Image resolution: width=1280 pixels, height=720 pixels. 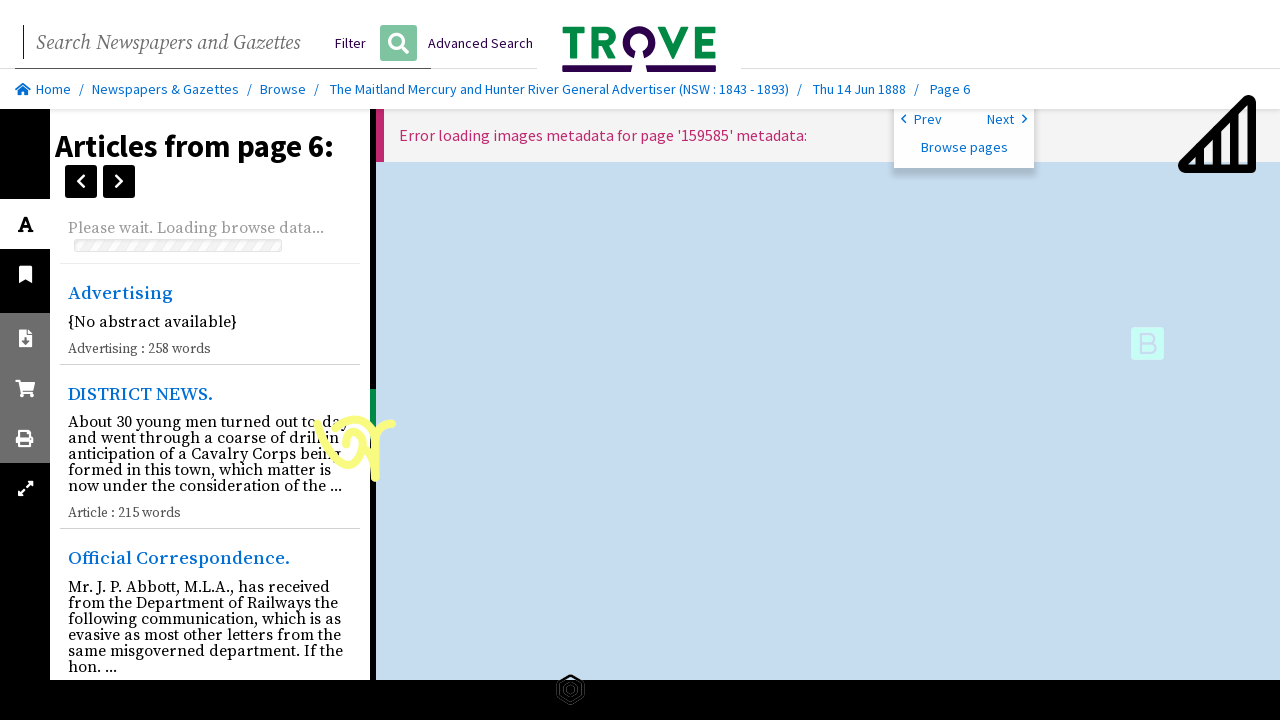 I want to click on apply bold formatting to selected text, so click(x=1147, y=343).